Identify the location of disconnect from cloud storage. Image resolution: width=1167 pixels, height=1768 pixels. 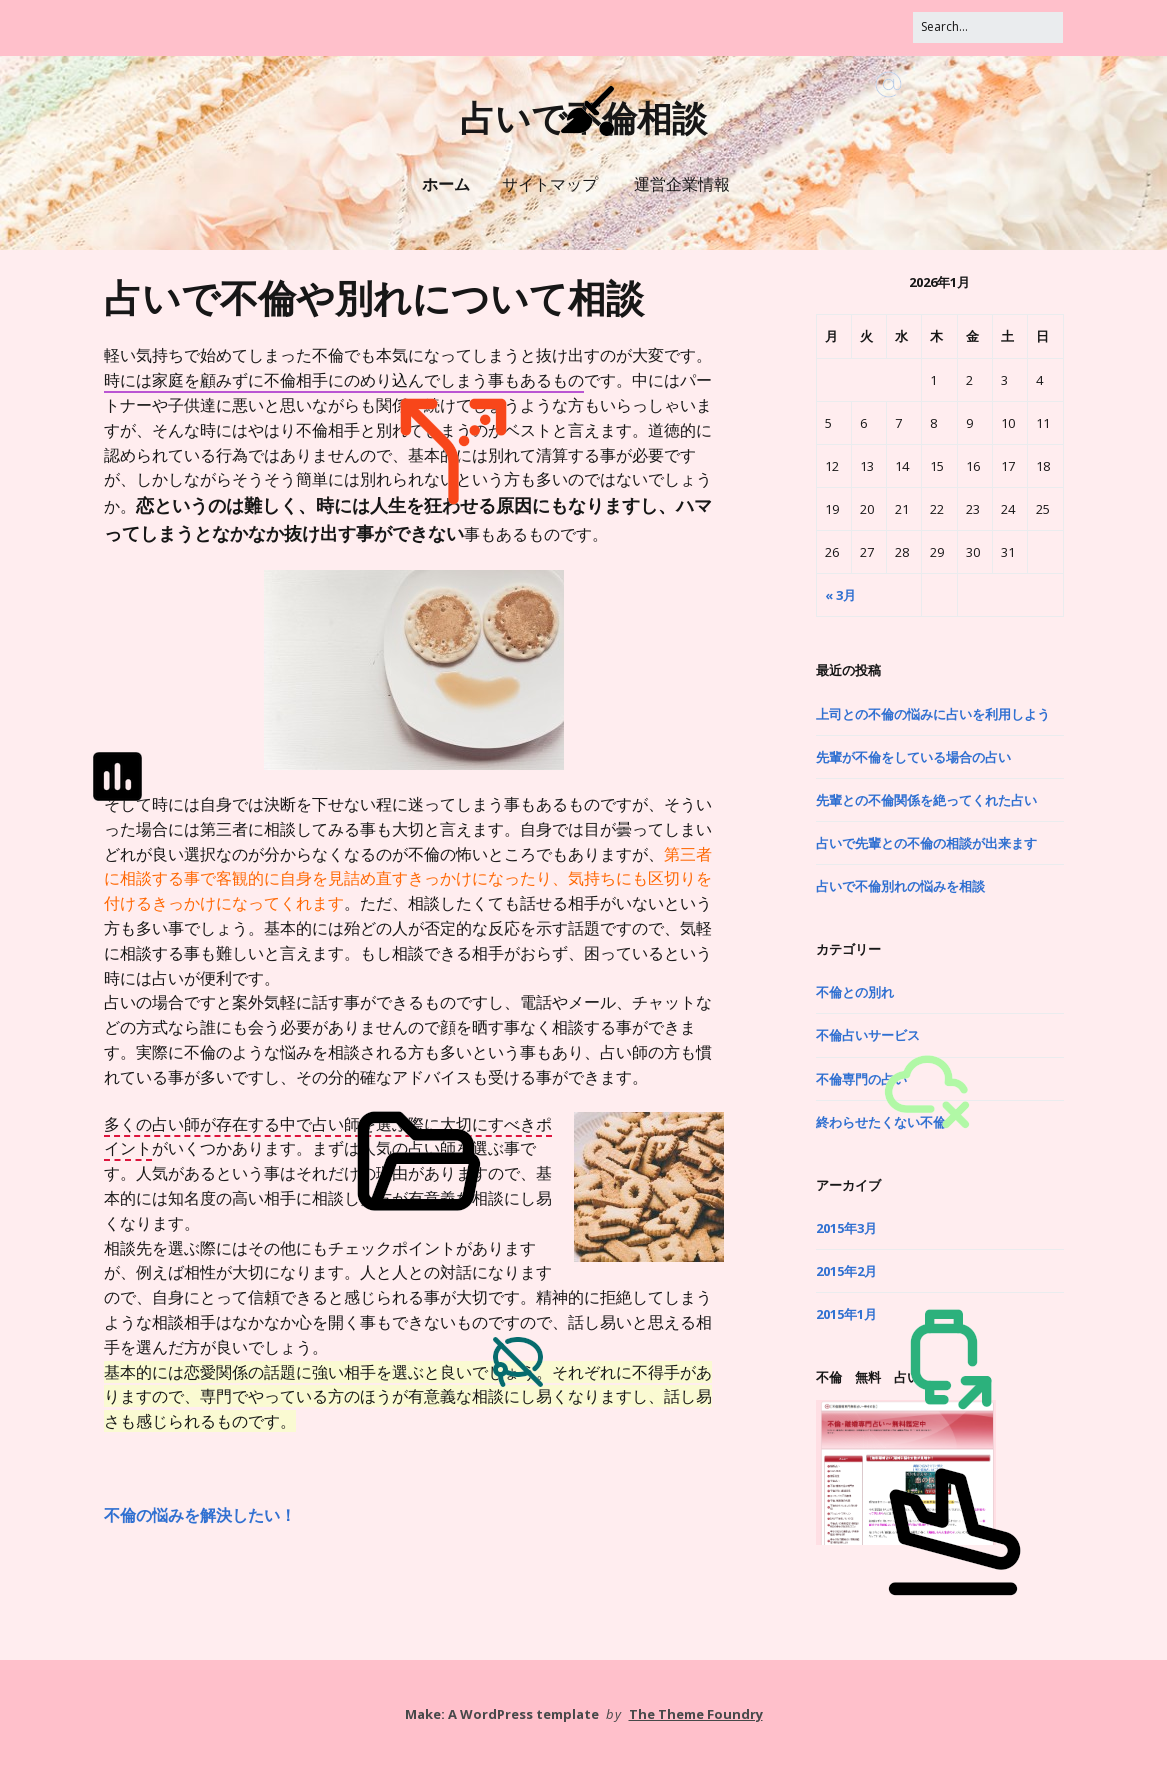
(927, 1086).